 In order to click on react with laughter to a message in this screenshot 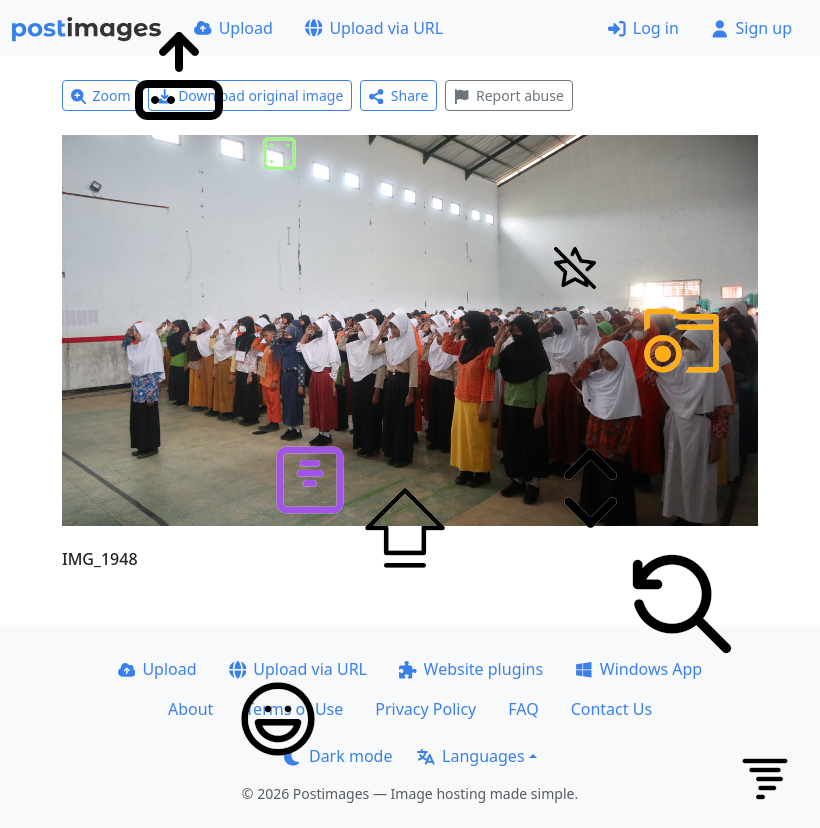, I will do `click(278, 719)`.